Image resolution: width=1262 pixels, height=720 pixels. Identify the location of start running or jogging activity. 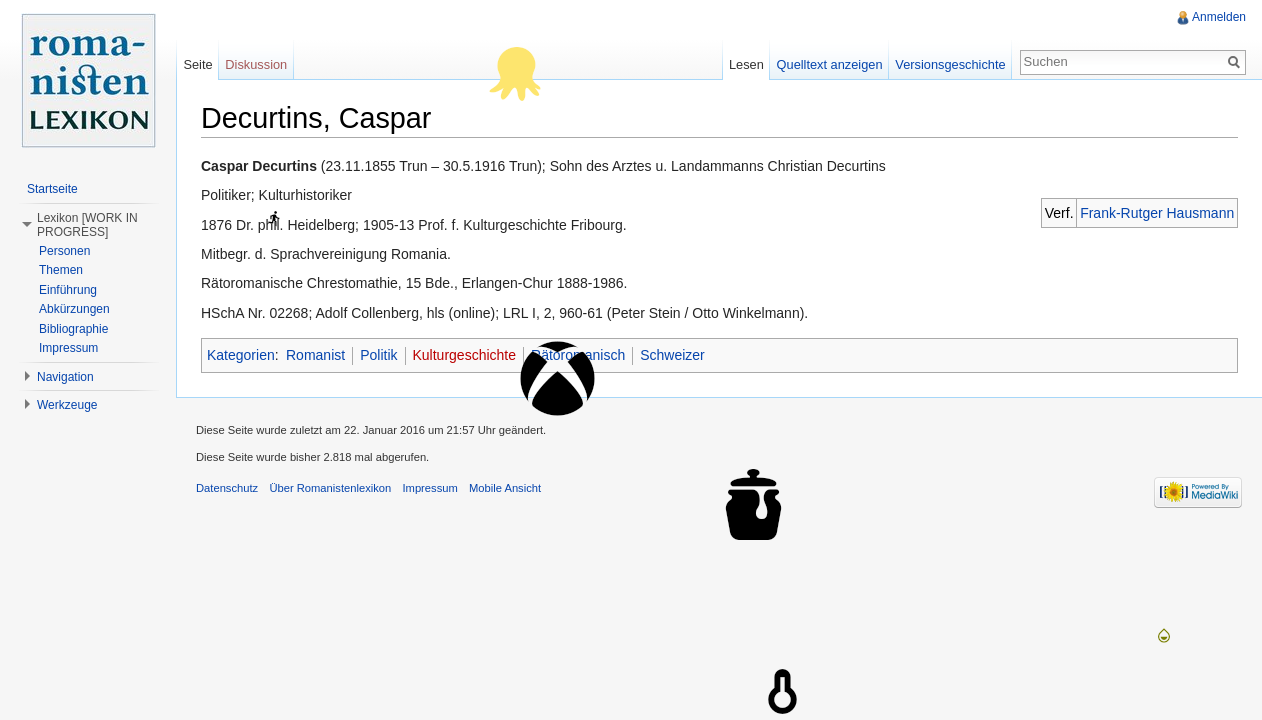
(274, 218).